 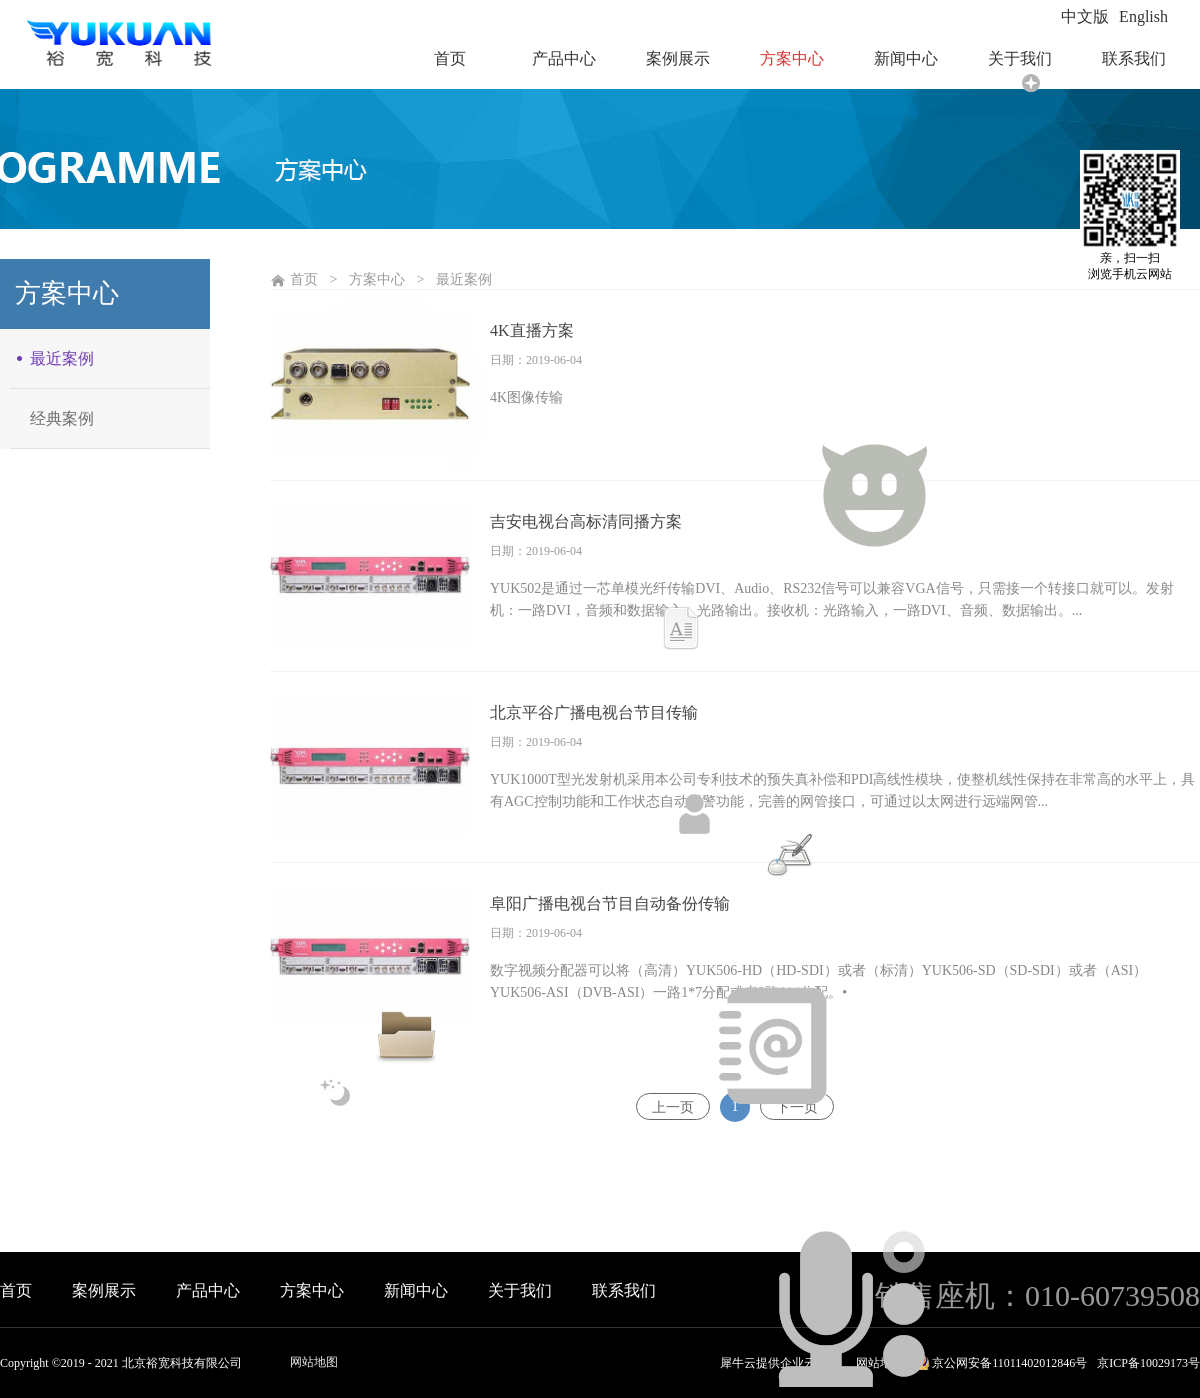 I want to click on remove trust from a bluetooth device, so click(x=1031, y=83).